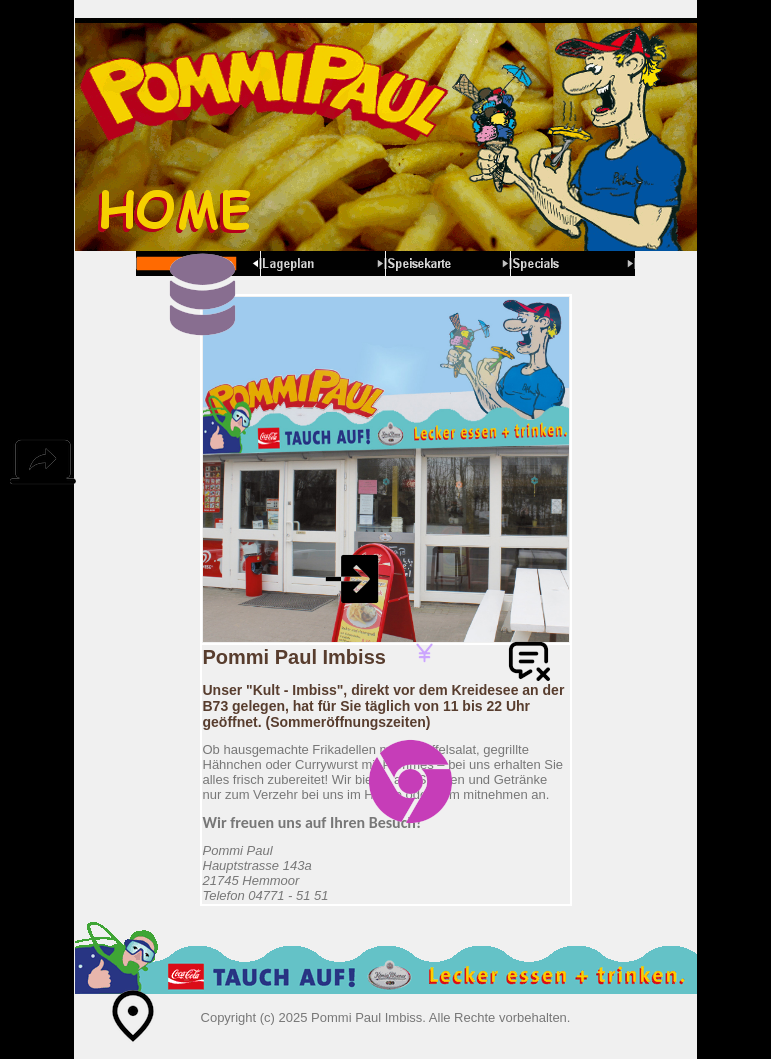 The height and width of the screenshot is (1059, 771). I want to click on japanese yen currency indicator, so click(424, 652).